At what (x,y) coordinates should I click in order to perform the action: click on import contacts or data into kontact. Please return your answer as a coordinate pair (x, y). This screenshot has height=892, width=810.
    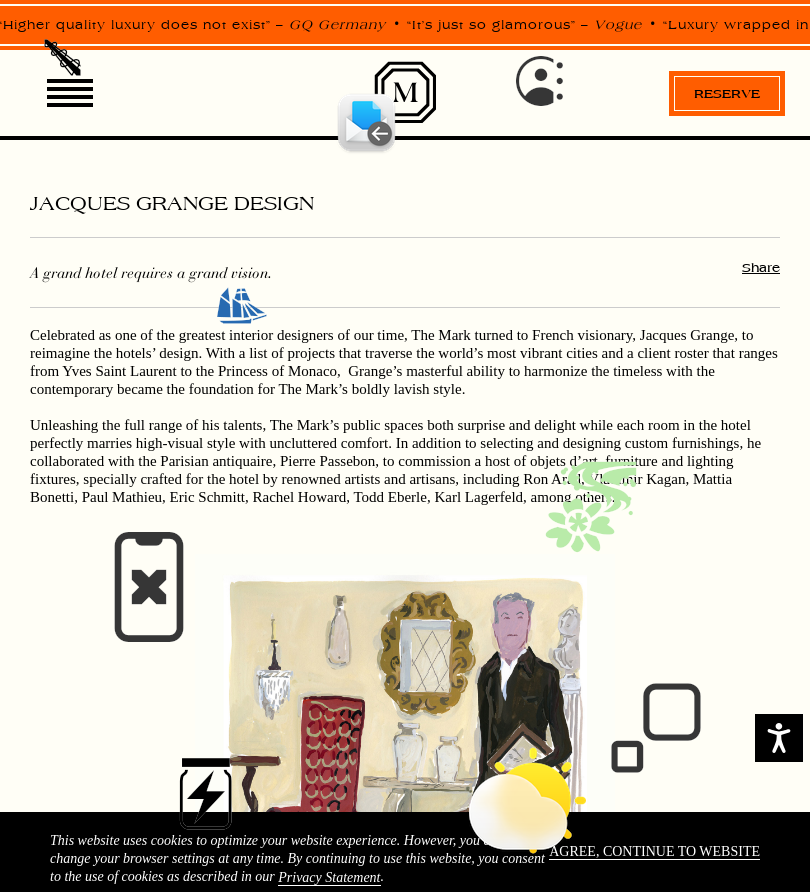
    Looking at the image, I should click on (366, 122).